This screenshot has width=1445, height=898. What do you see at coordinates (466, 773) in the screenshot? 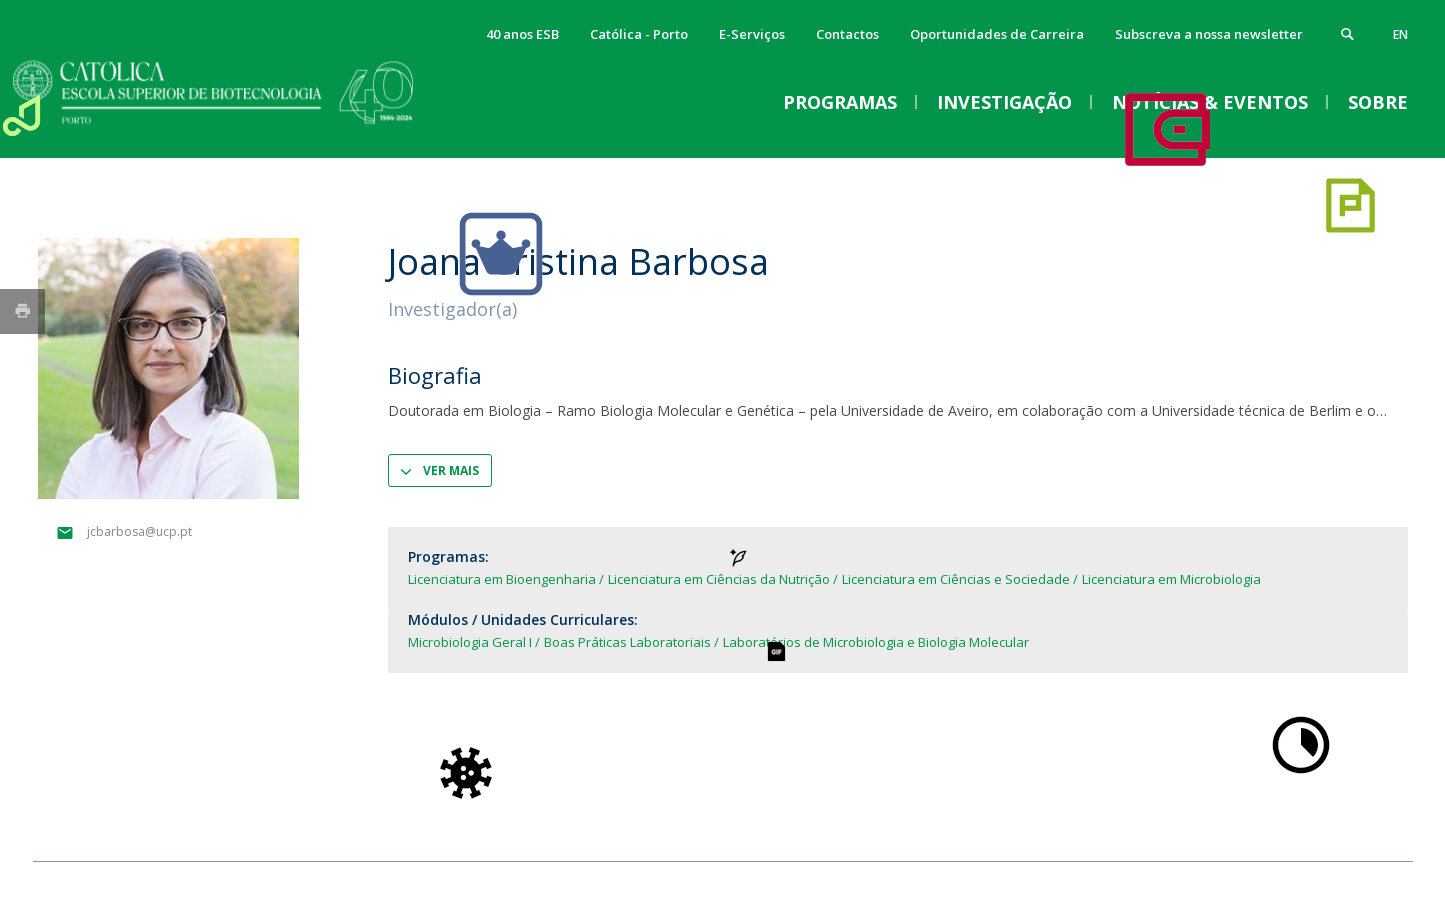
I see `indicates virus or malware detected` at bounding box center [466, 773].